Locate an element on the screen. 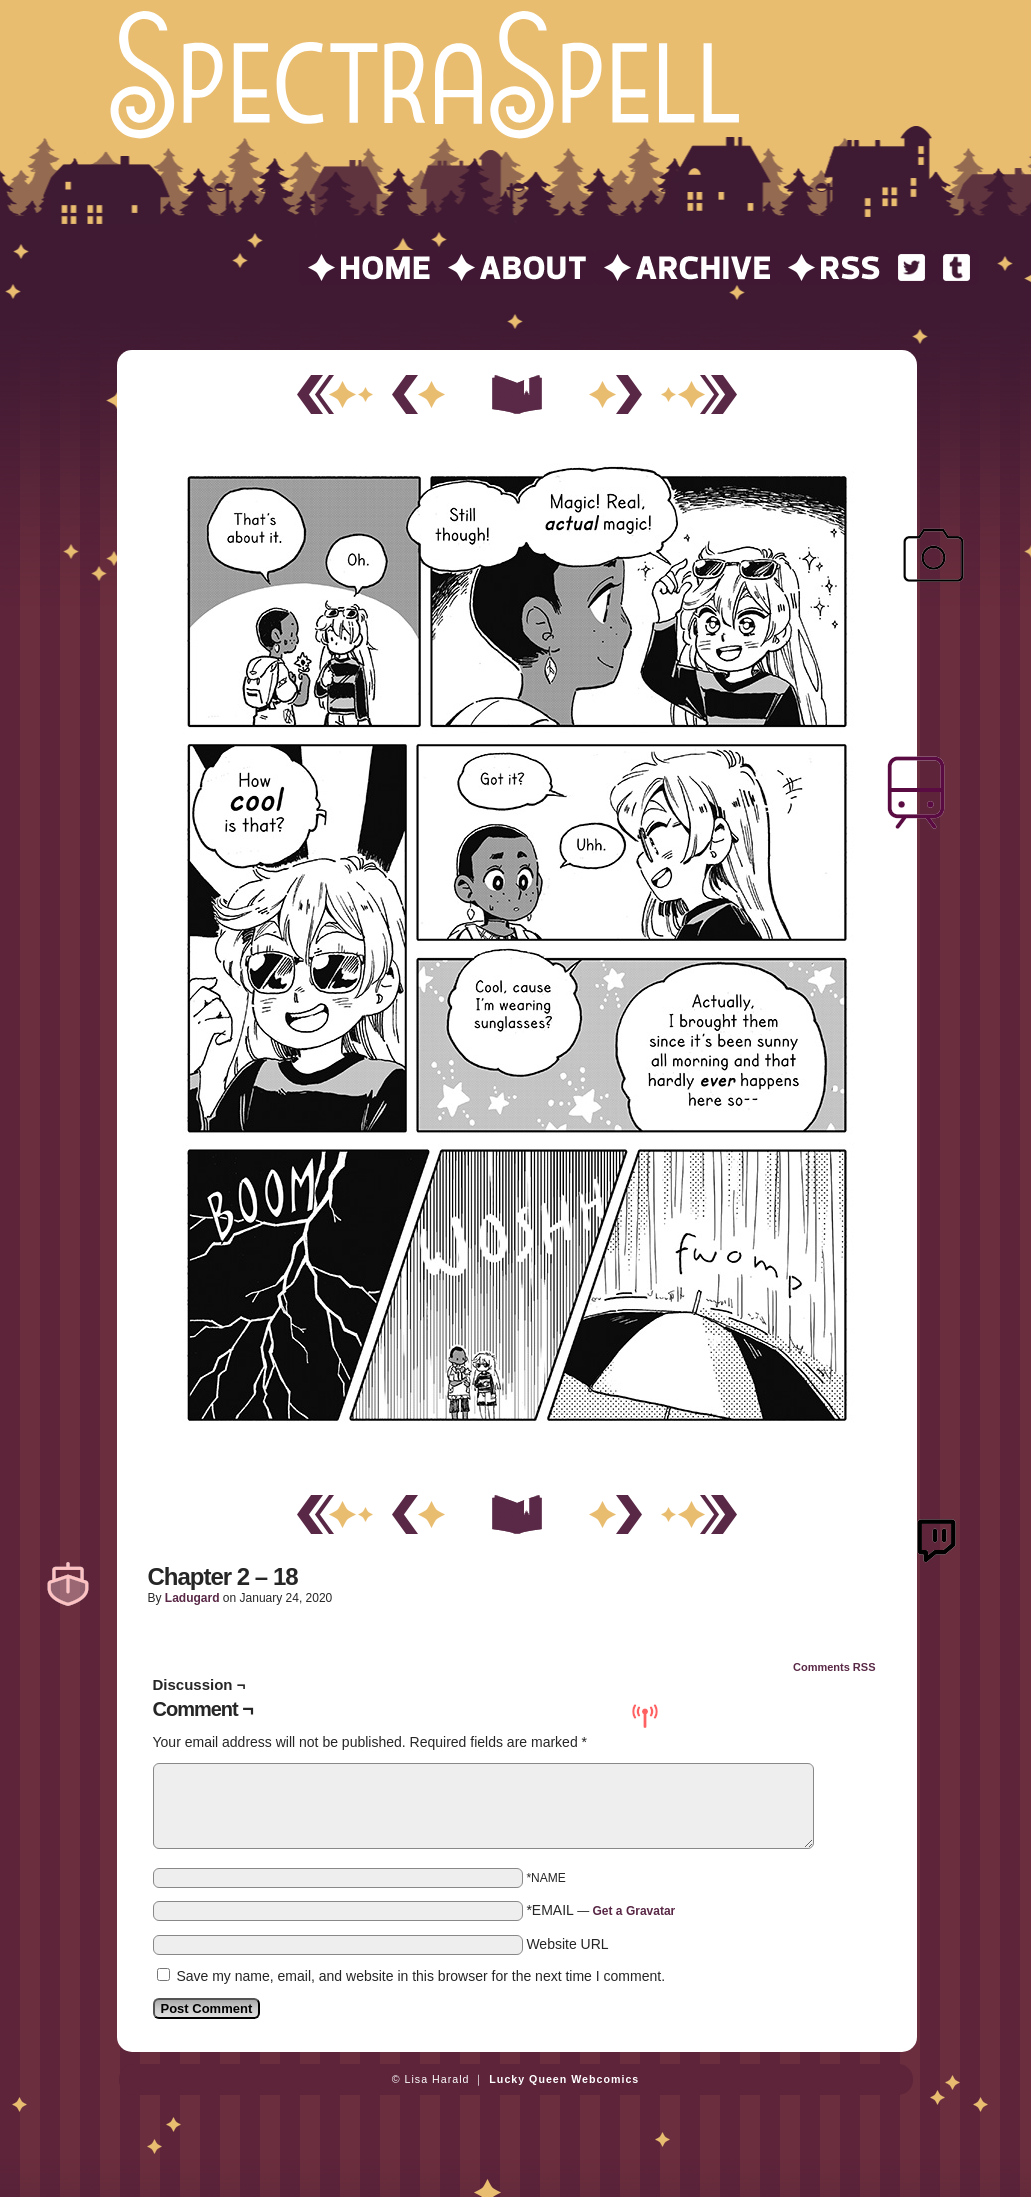 The width and height of the screenshot is (1031, 2197). access train or rail transit options is located at coordinates (916, 790).